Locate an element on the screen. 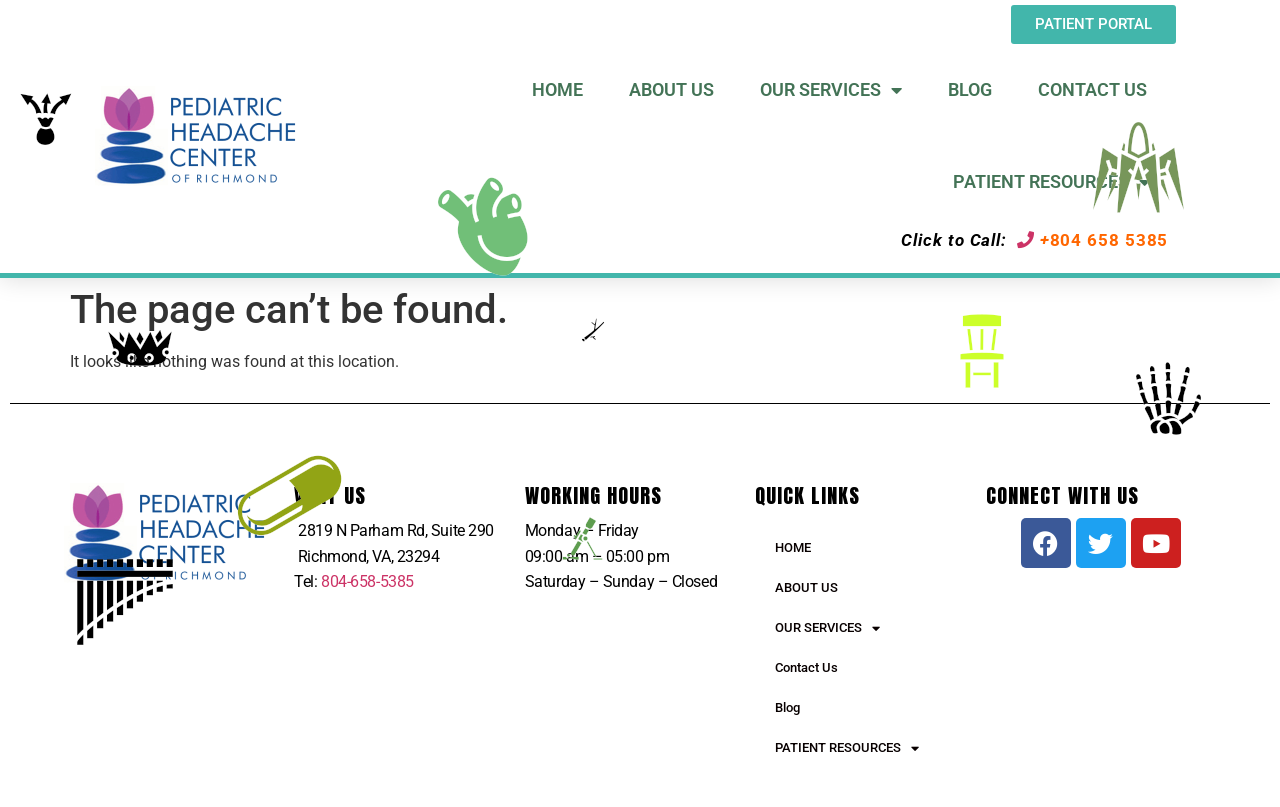  mortar weapon icon for military or strategy games is located at coordinates (582, 538).